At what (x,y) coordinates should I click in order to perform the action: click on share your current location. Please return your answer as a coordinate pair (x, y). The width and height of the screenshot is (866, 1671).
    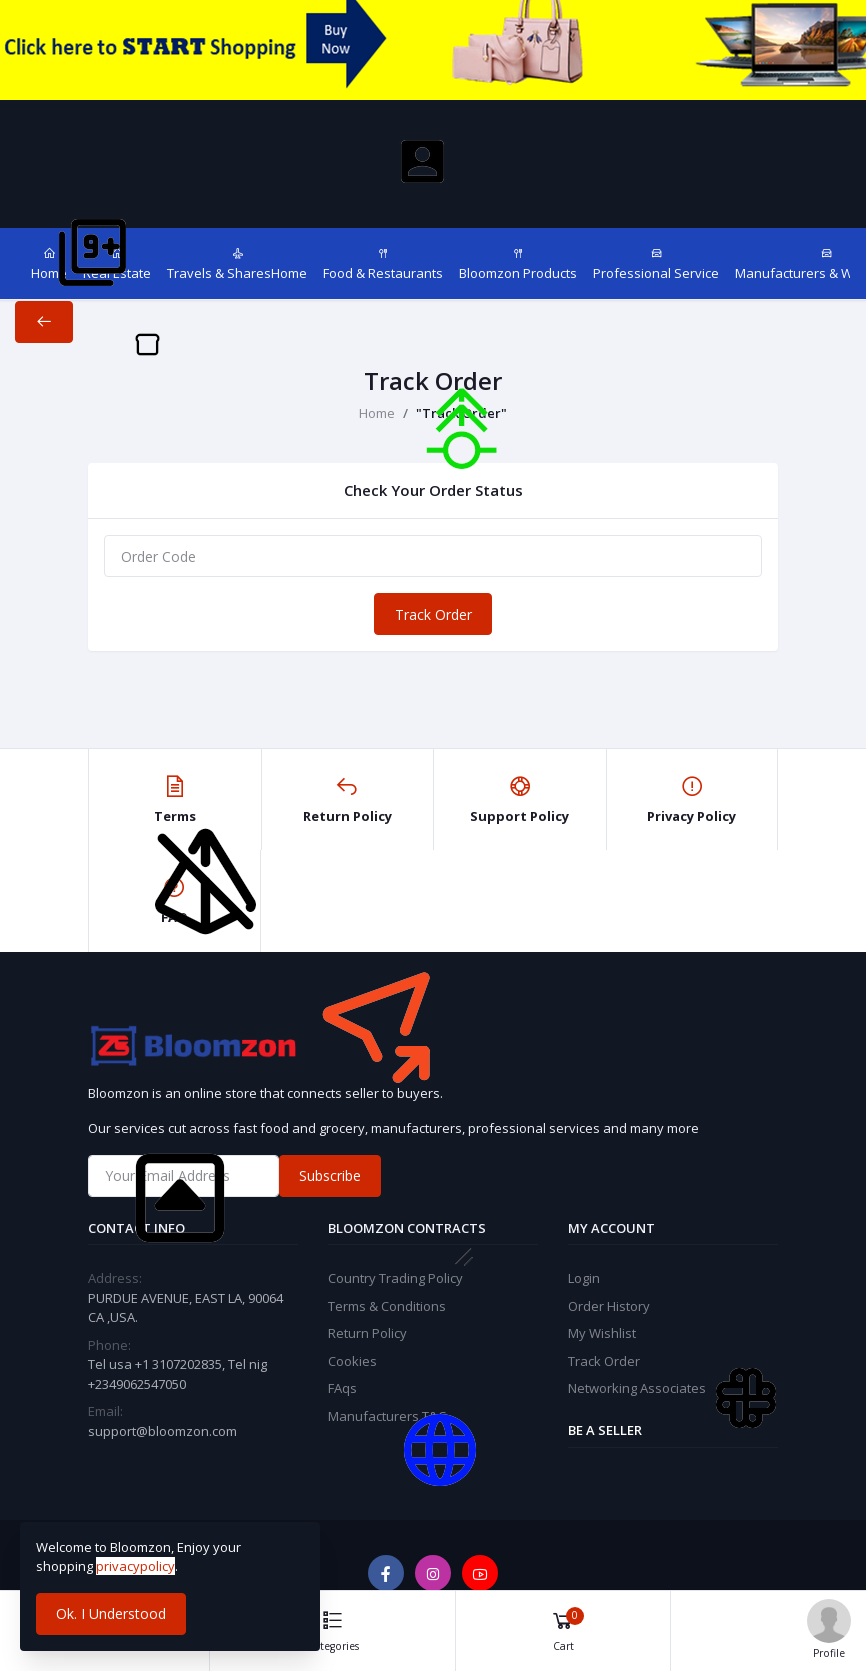
    Looking at the image, I should click on (377, 1025).